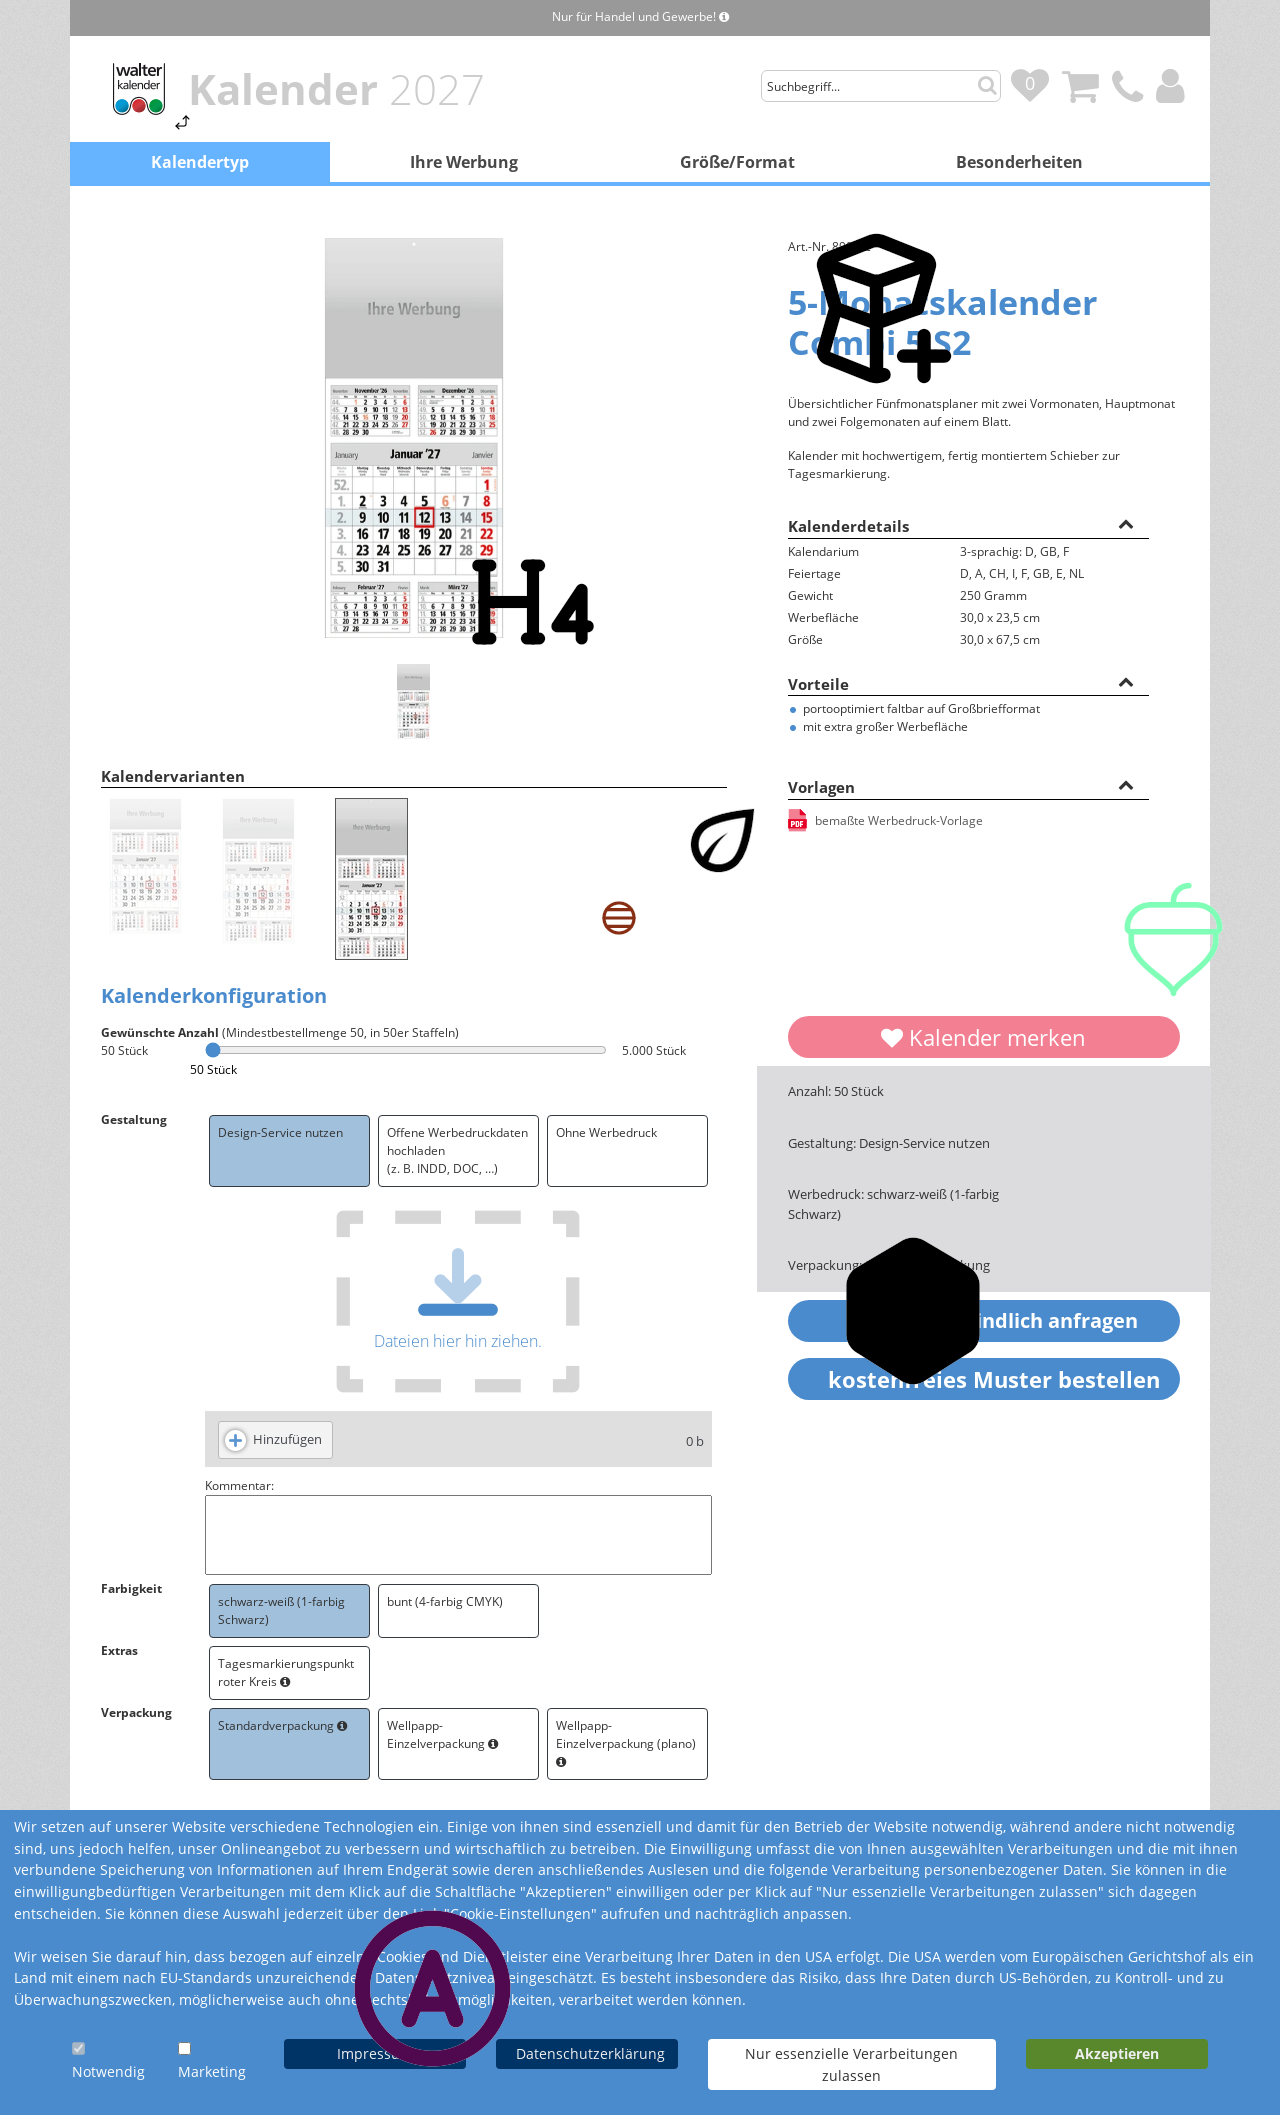 This screenshot has width=1280, height=2115. Describe the element at coordinates (1173, 939) in the screenshot. I see `nature or outdoors category indicator` at that location.